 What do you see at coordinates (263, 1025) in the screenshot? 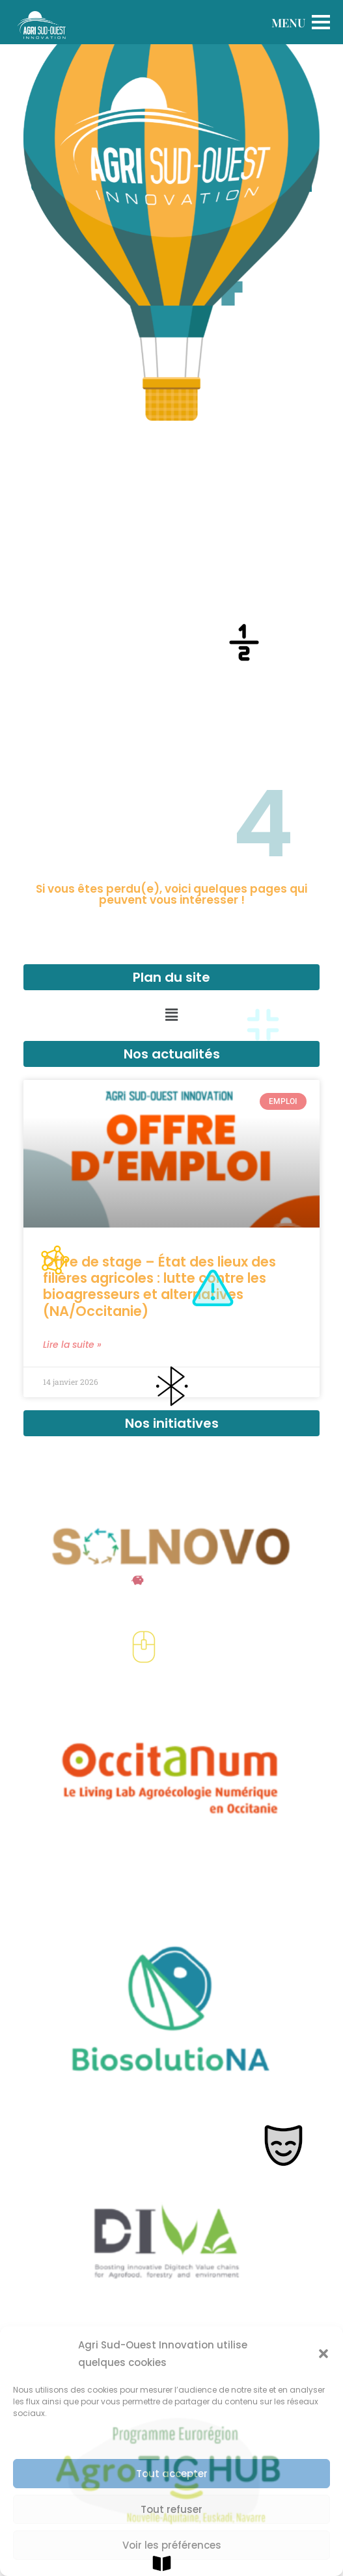
I see `exit fullscreen mode` at bounding box center [263, 1025].